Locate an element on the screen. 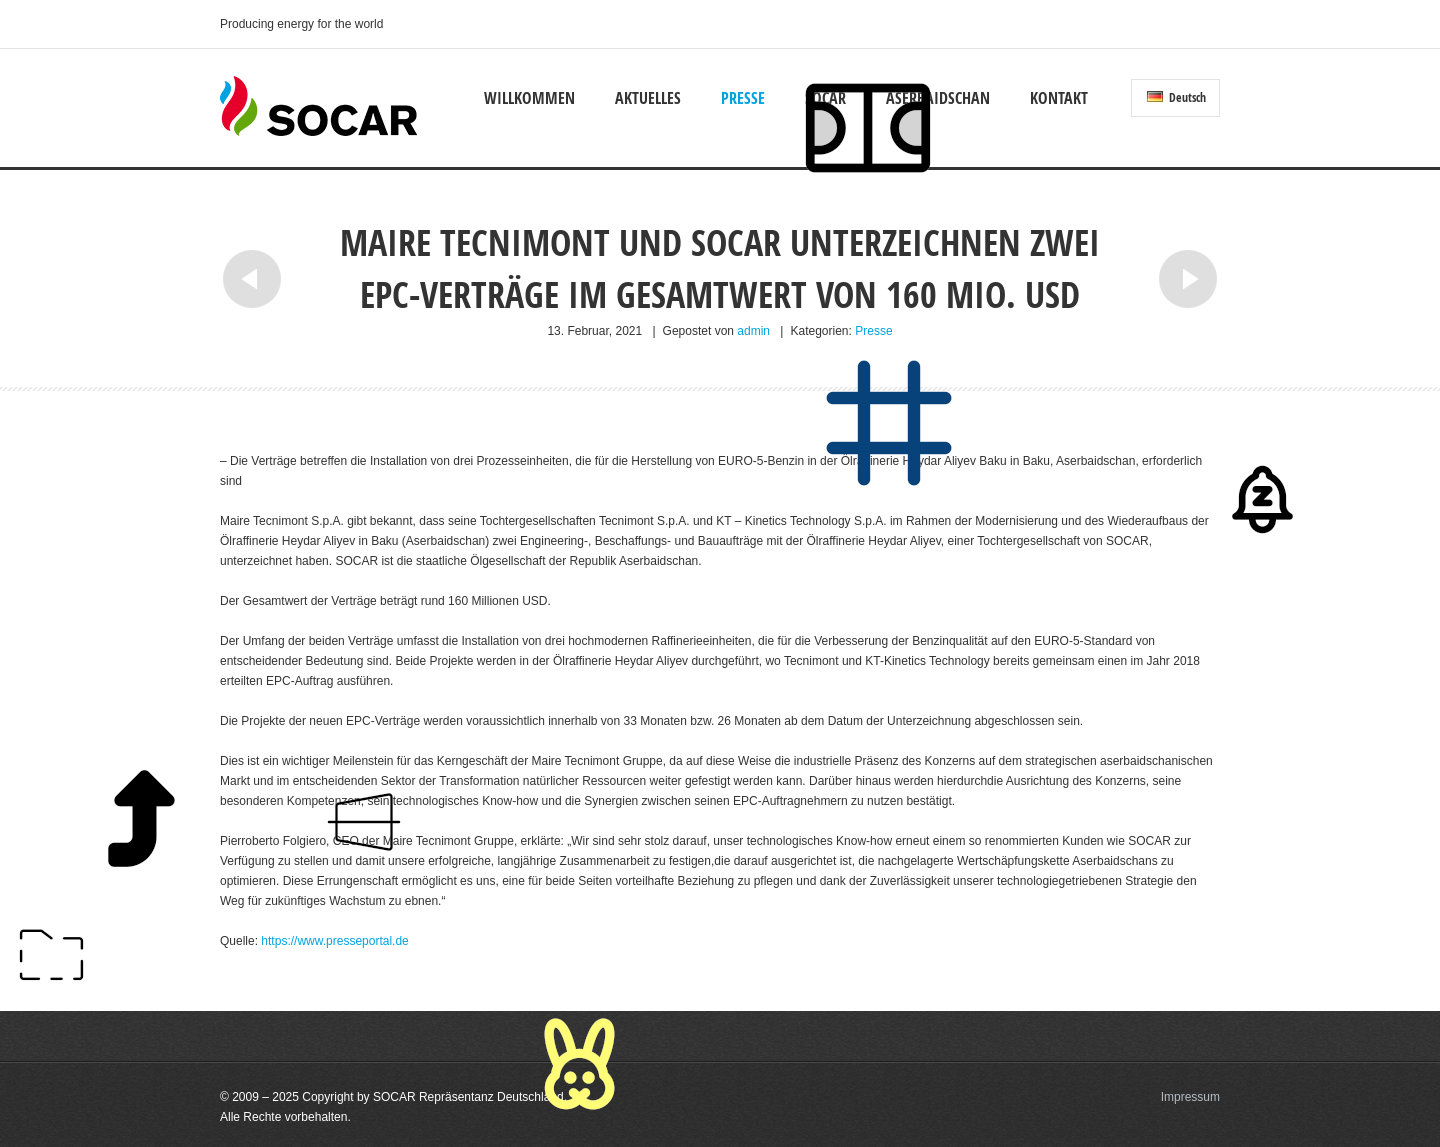 This screenshot has width=1440, height=1147. empty or placeholder folder is located at coordinates (51, 953).